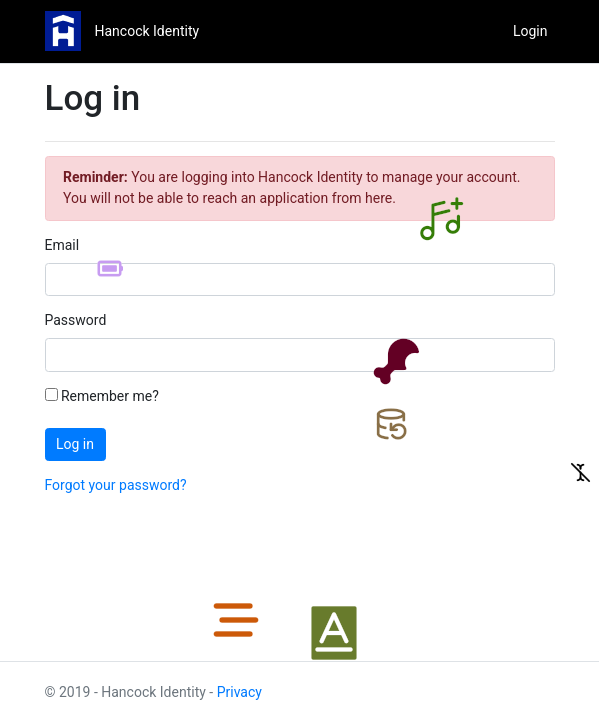 This screenshot has height=721, width=599. Describe the element at coordinates (442, 219) in the screenshot. I see `add a new song to your library` at that location.